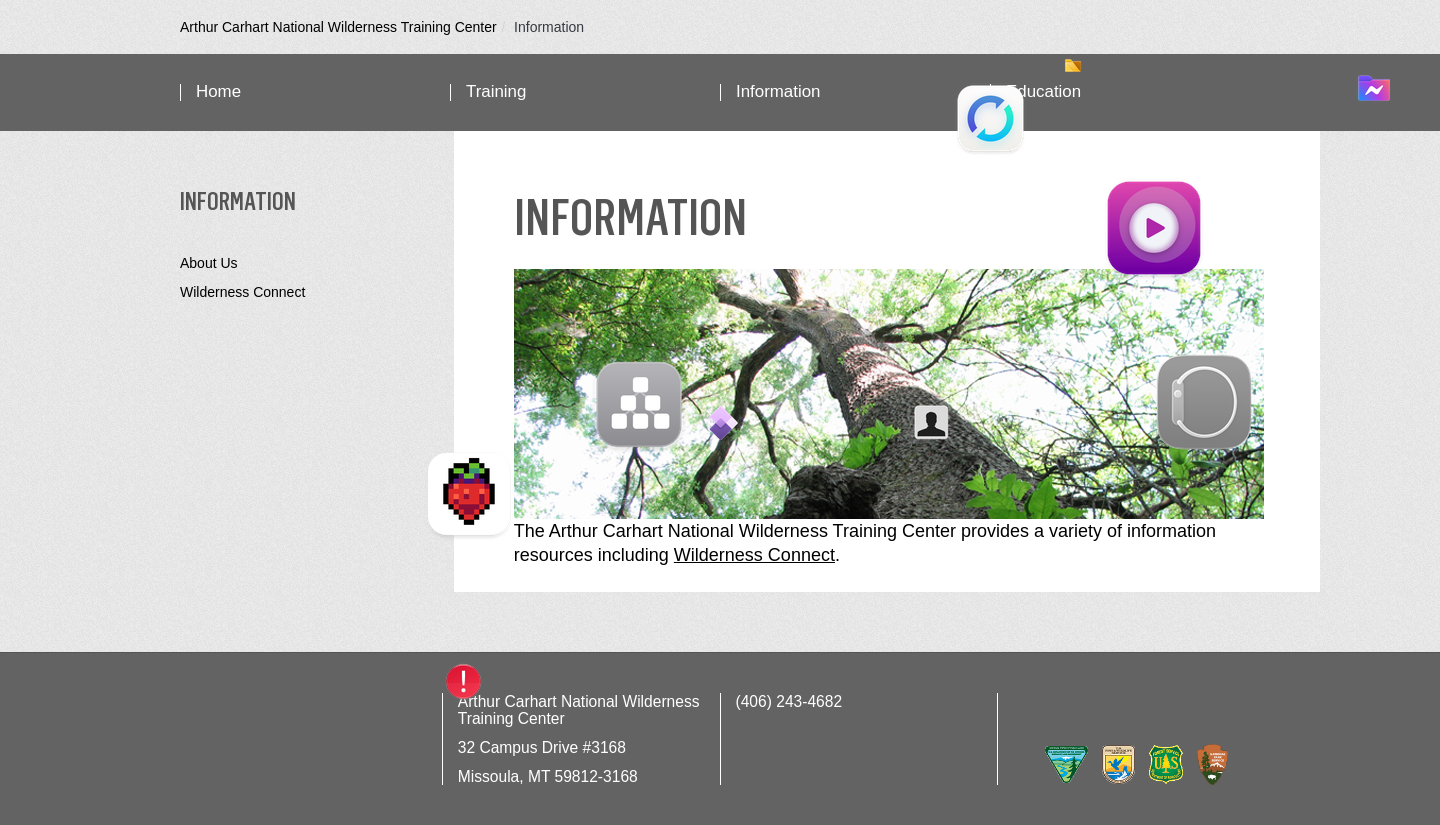 The height and width of the screenshot is (825, 1440). Describe the element at coordinates (990, 118) in the screenshot. I see `refresh or reload the current app` at that location.